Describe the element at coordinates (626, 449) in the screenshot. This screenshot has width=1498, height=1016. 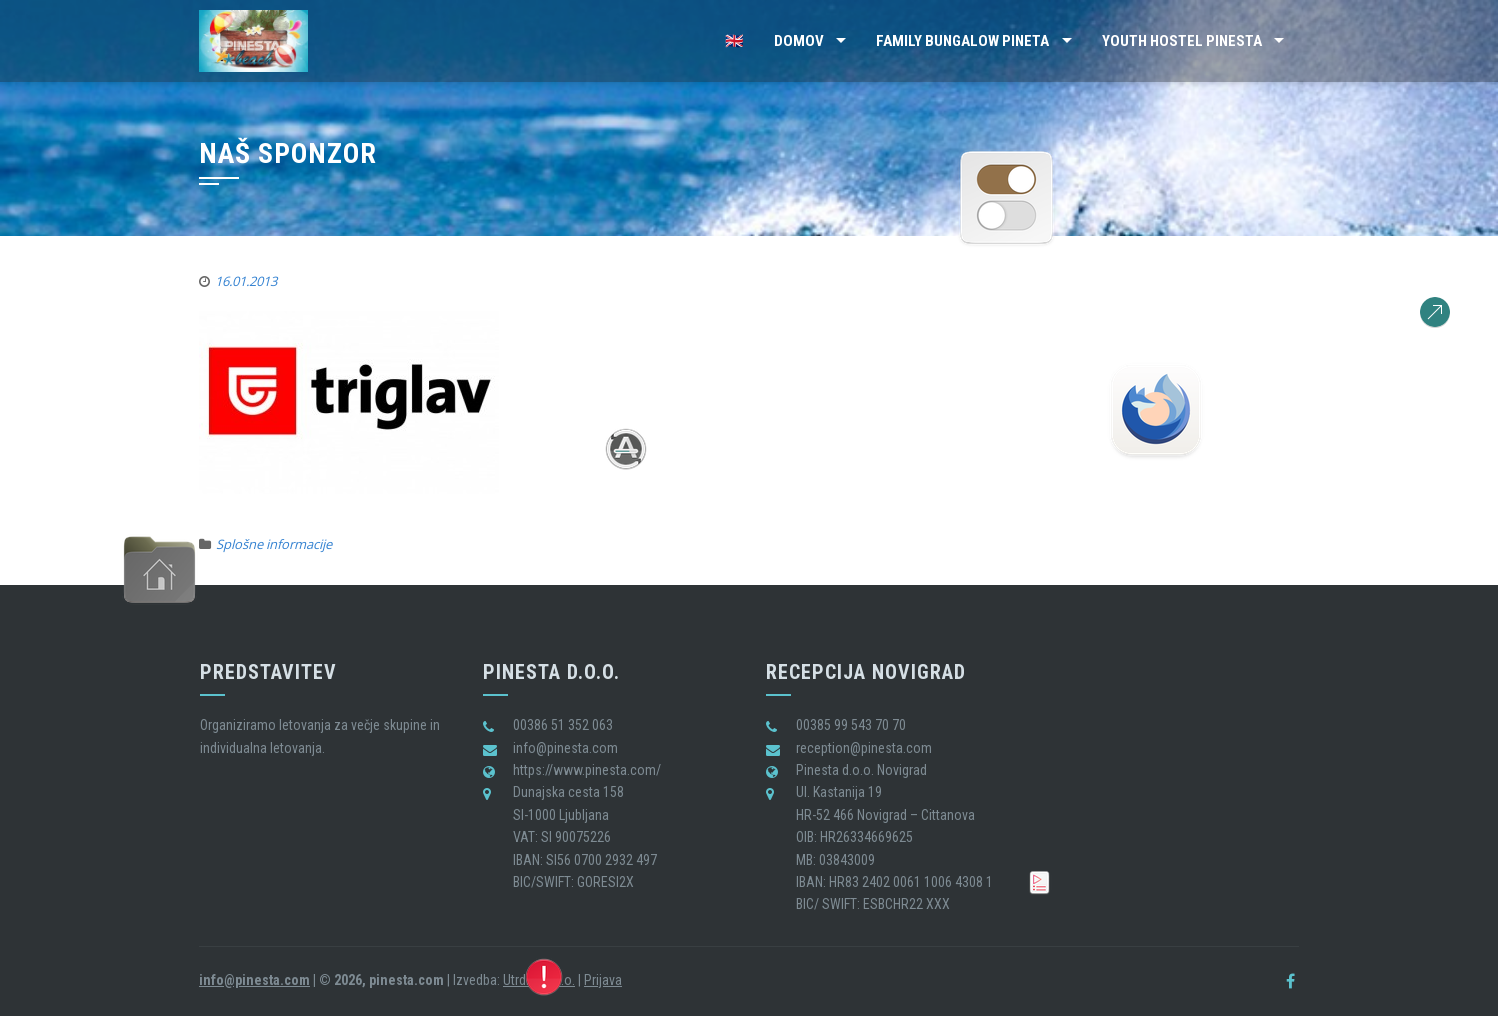
I see `open the software update manager` at that location.